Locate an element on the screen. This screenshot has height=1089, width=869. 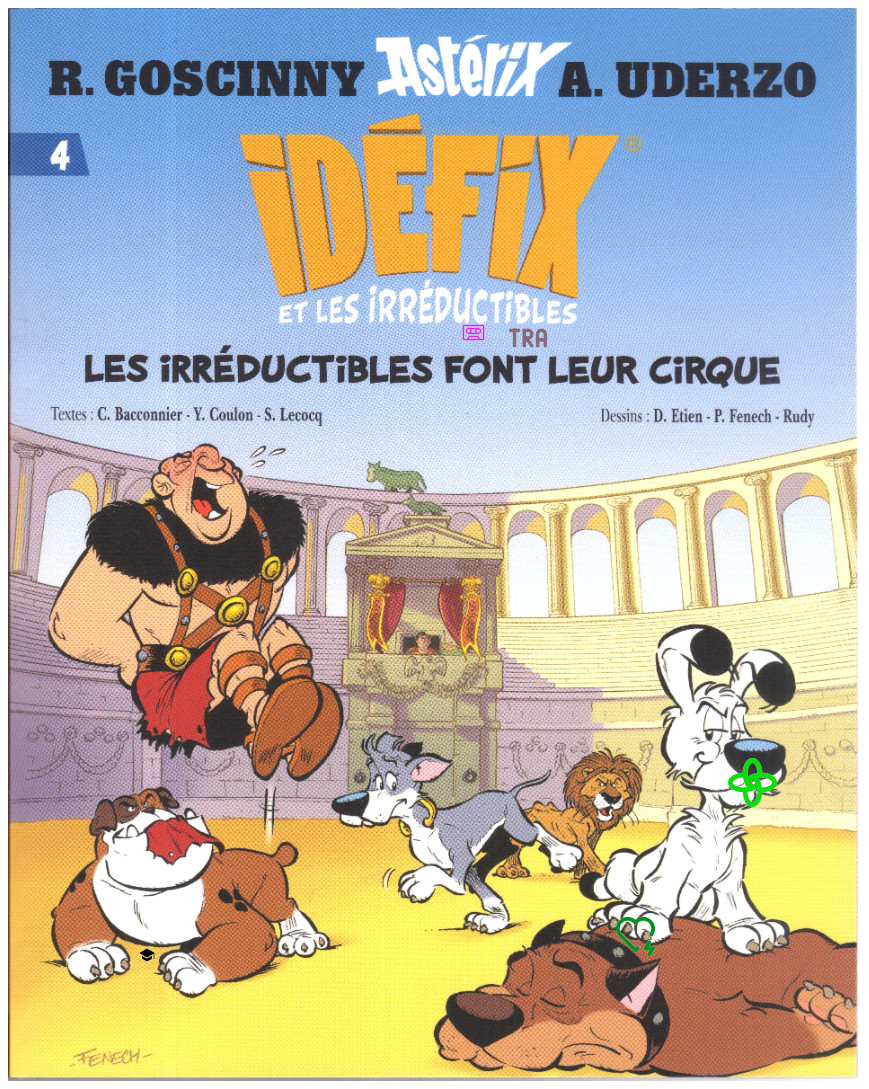
perform an HTTP TRACE request is located at coordinates (528, 338).